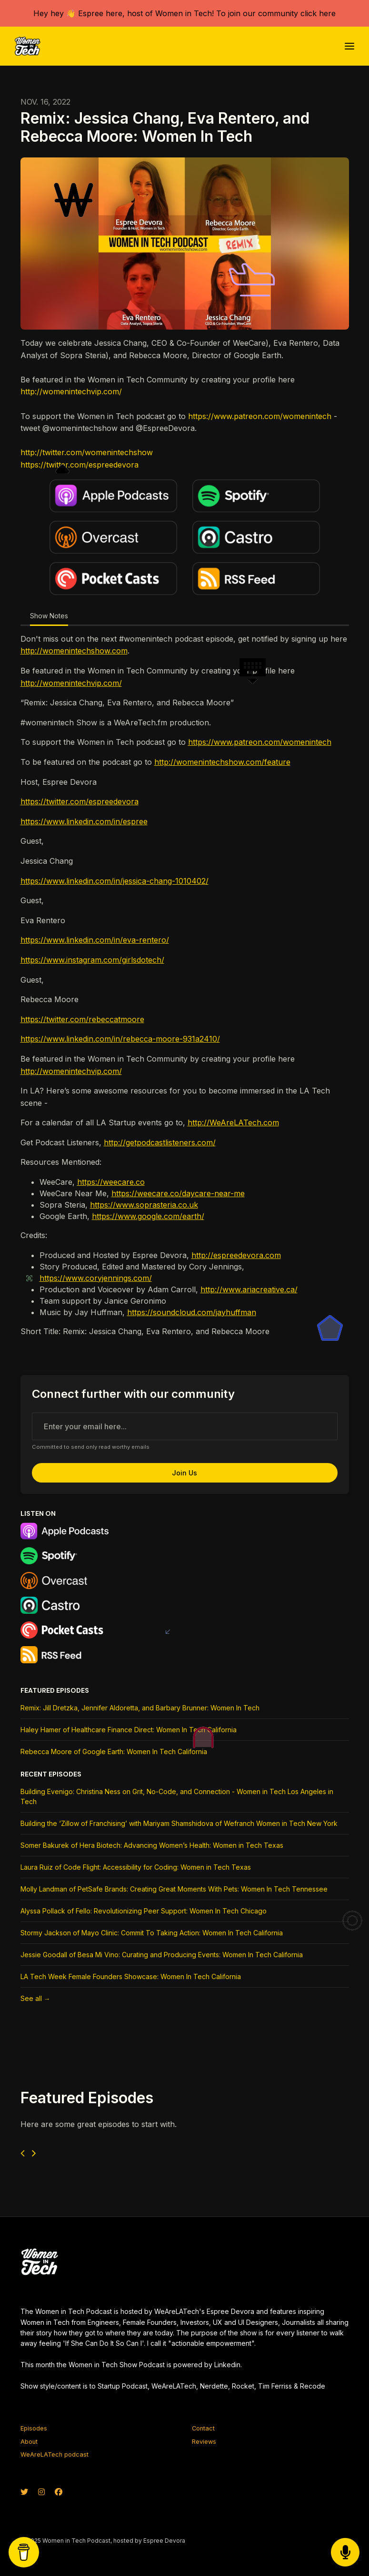  I want to click on represents set intersection in data operations, so click(203, 1738).